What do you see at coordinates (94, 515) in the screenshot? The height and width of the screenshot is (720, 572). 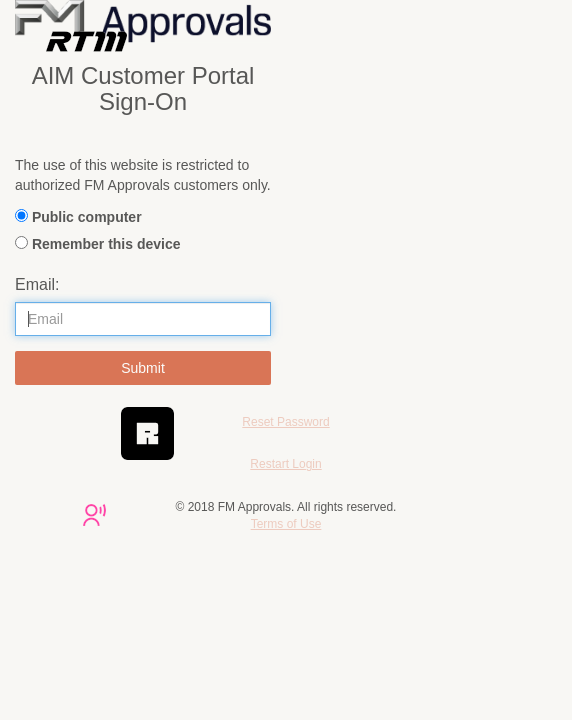 I see `activate voice input or speech recognition` at bounding box center [94, 515].